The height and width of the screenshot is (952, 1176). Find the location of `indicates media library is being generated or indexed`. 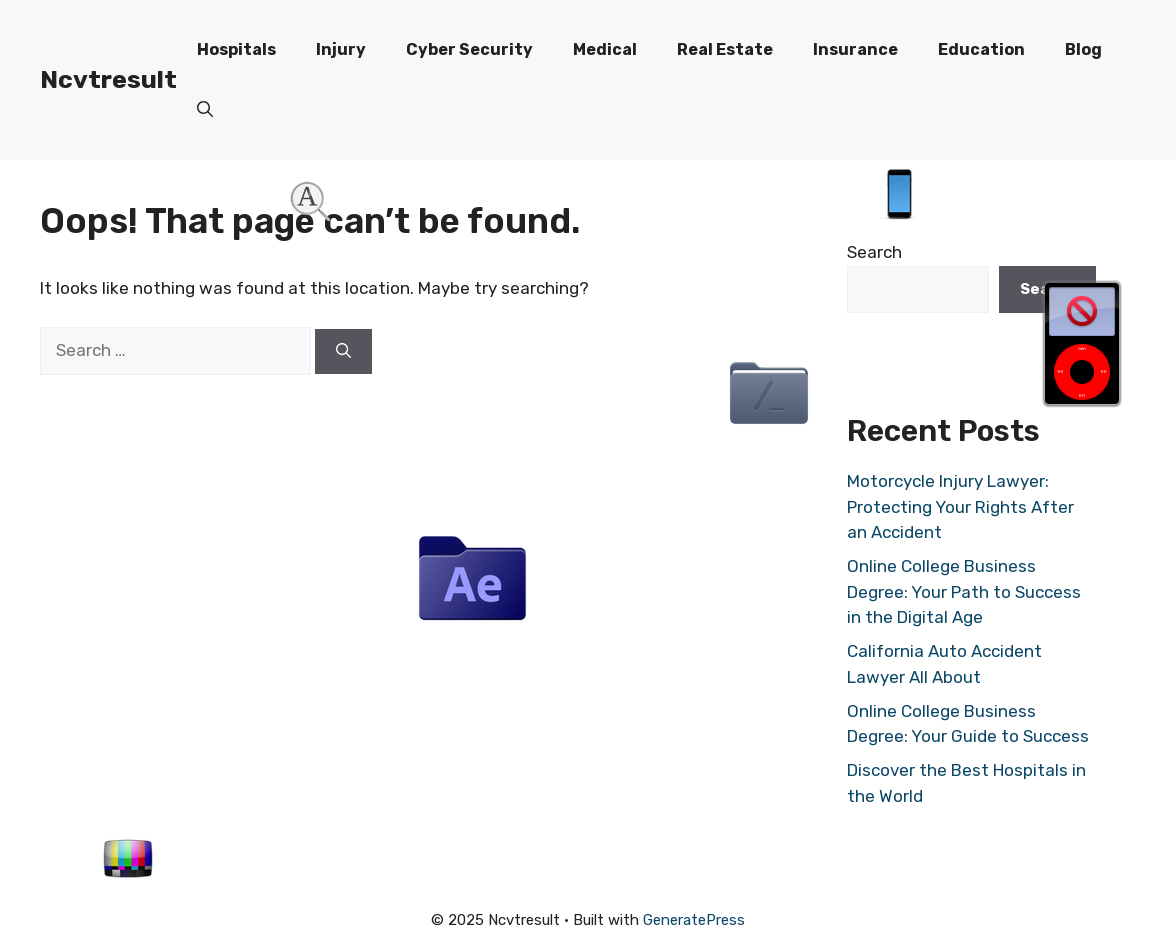

indicates media library is being generated or indexed is located at coordinates (128, 861).